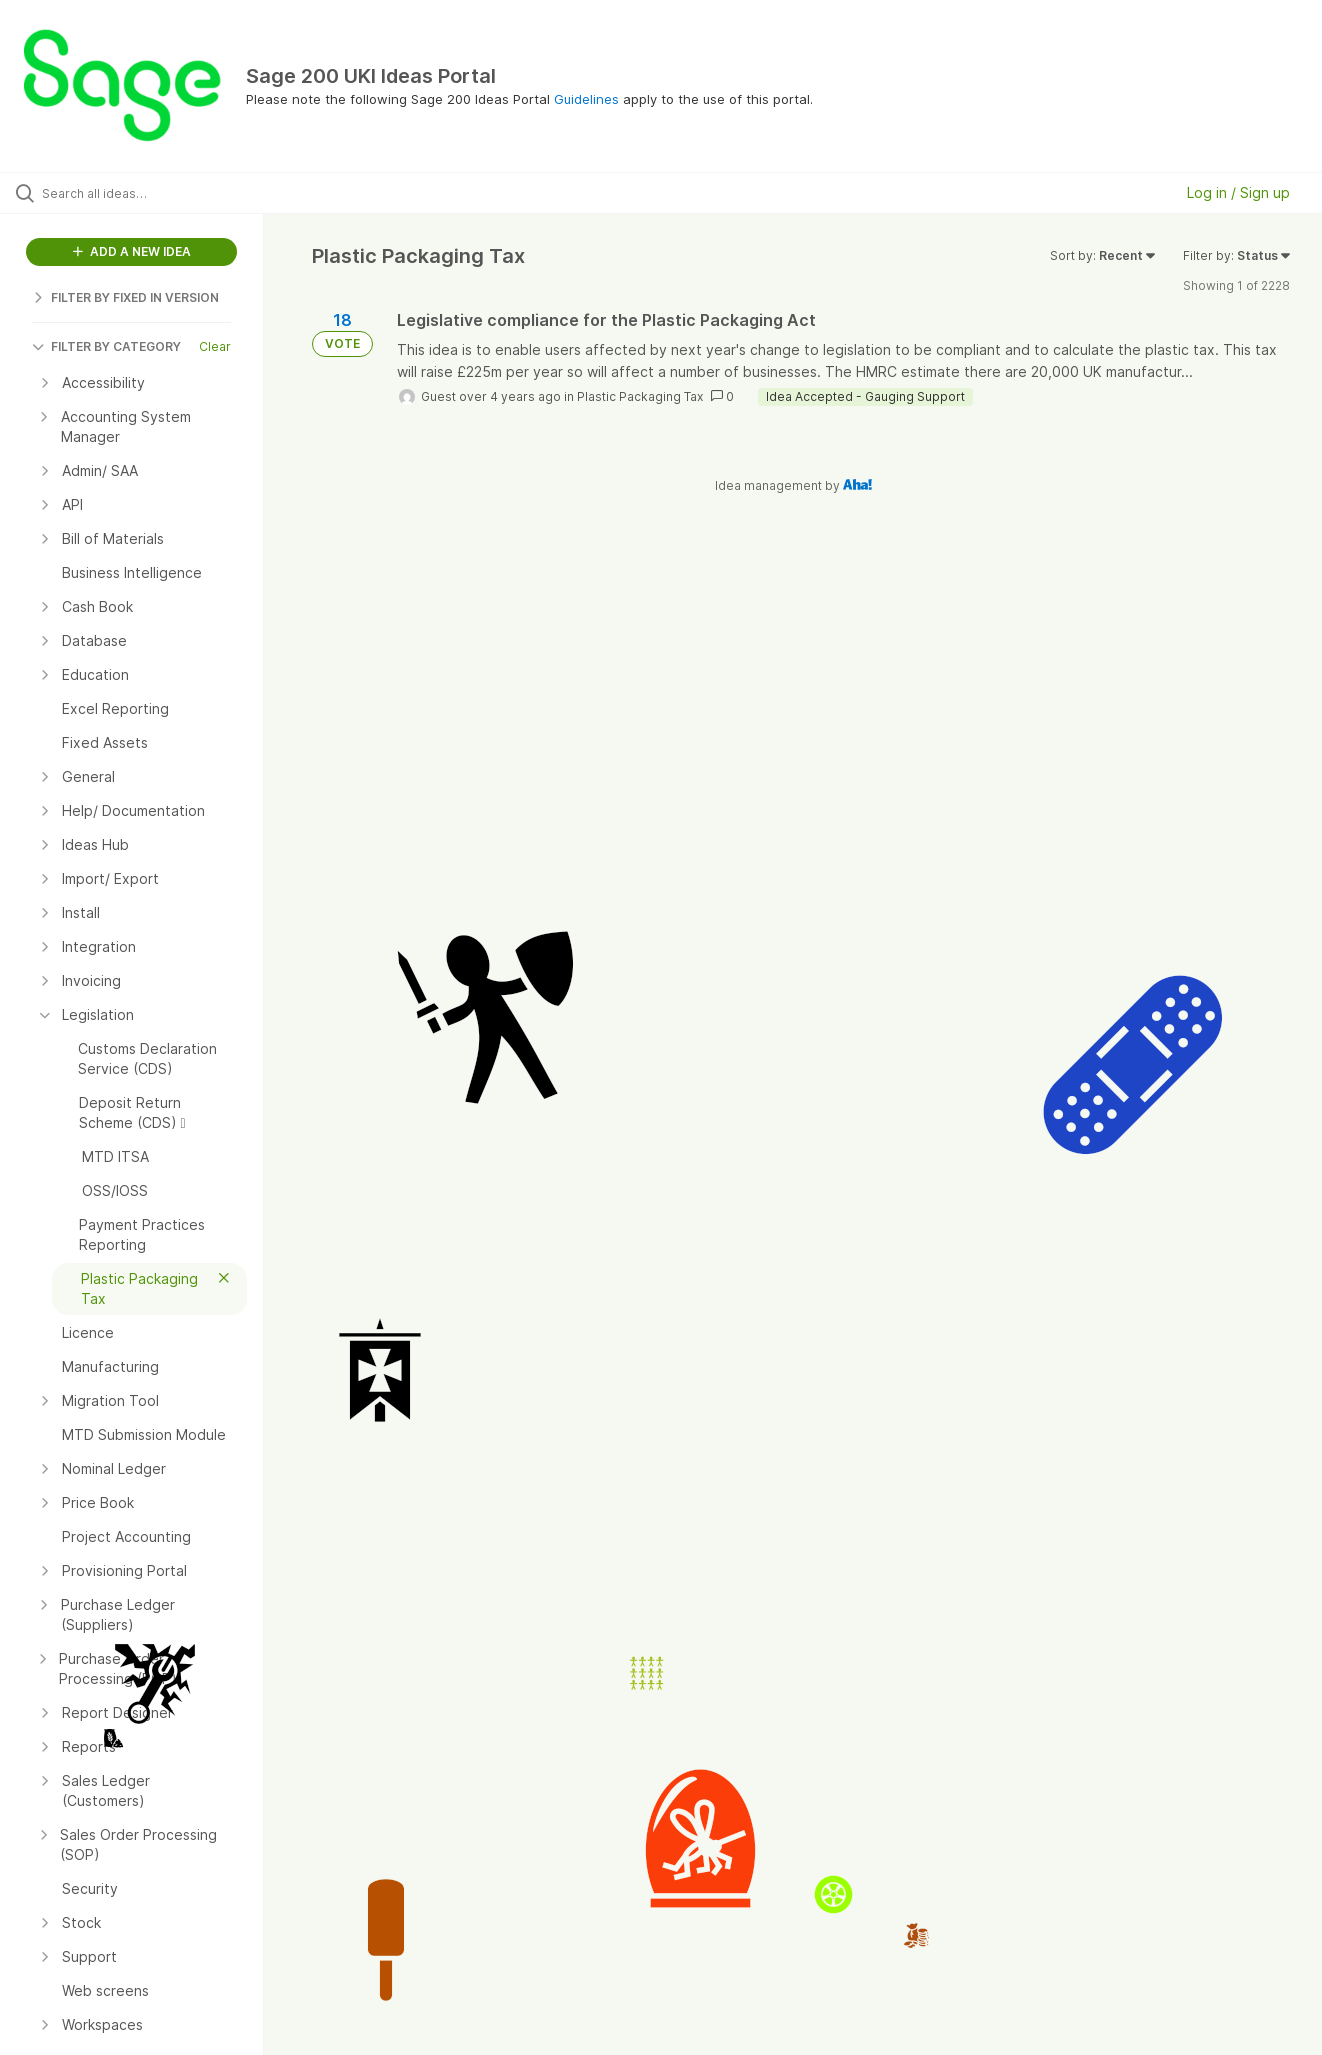 Image resolution: width=1322 pixels, height=2055 pixels. What do you see at coordinates (700, 1838) in the screenshot?
I see `prehistoric or fossil-themed game element` at bounding box center [700, 1838].